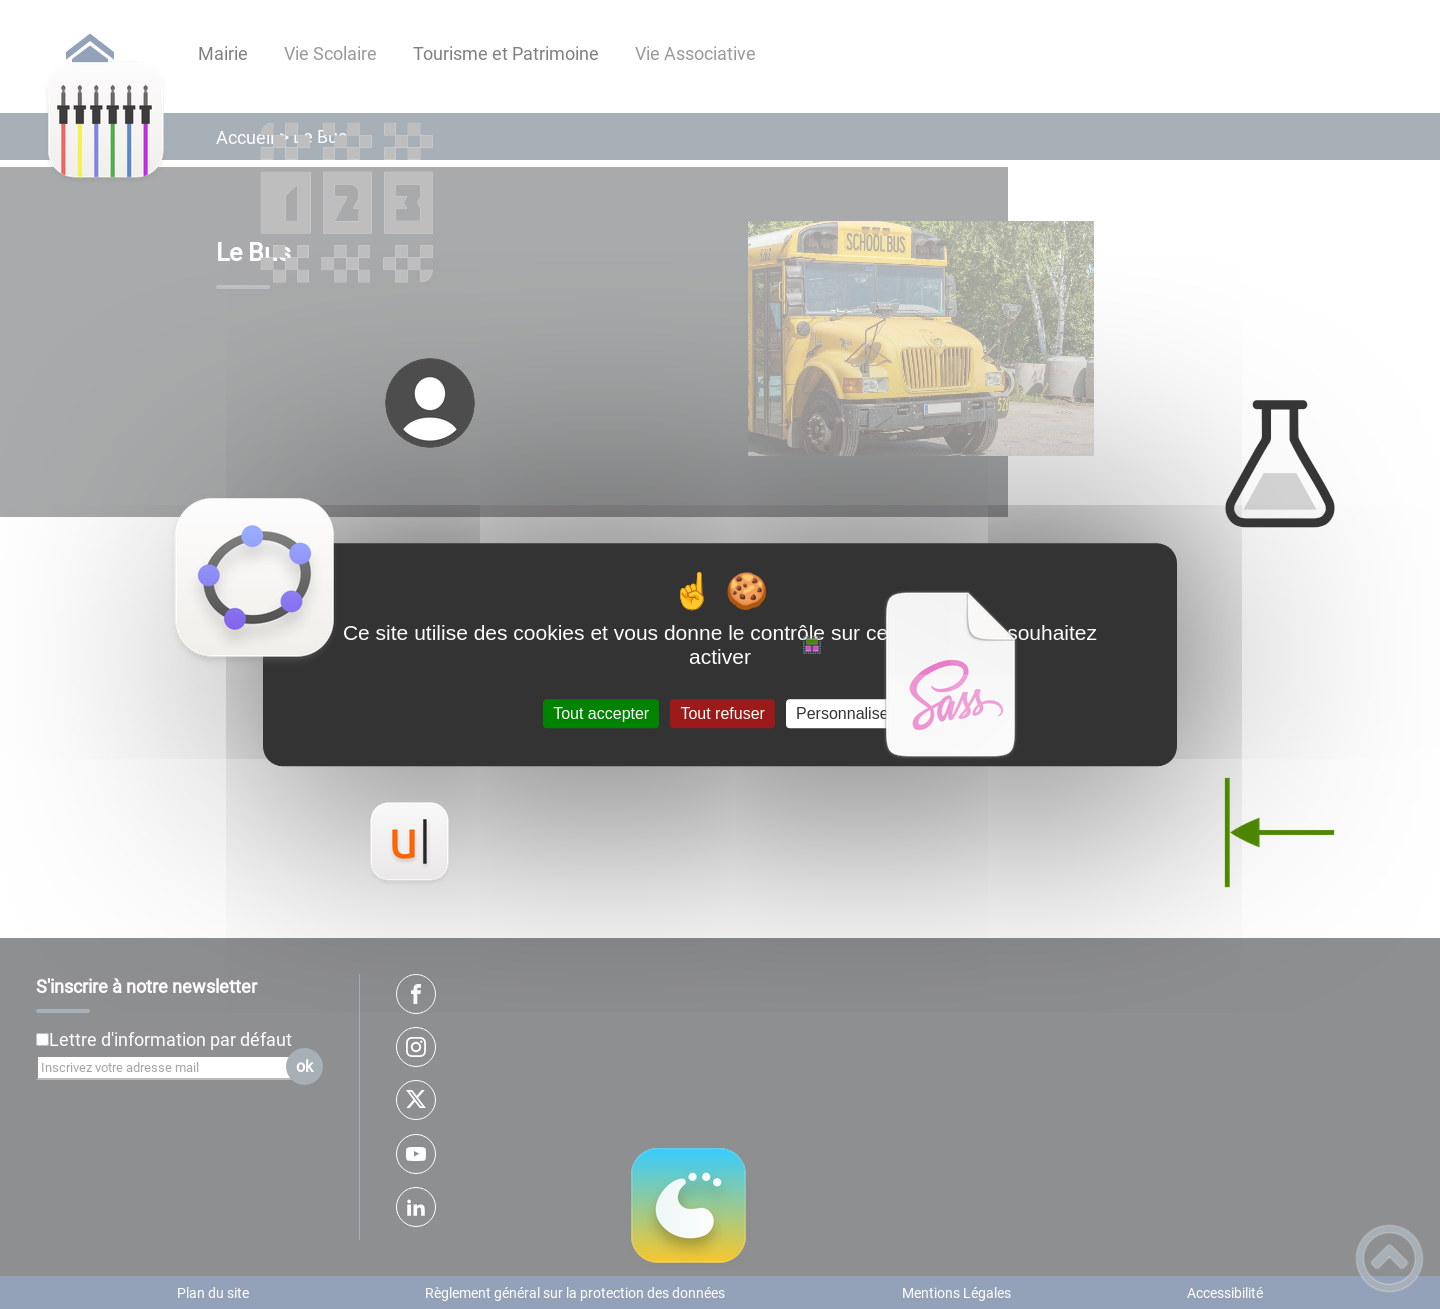 The height and width of the screenshot is (1309, 1440). What do you see at coordinates (812, 645) in the screenshot?
I see `select all items in the current view` at bounding box center [812, 645].